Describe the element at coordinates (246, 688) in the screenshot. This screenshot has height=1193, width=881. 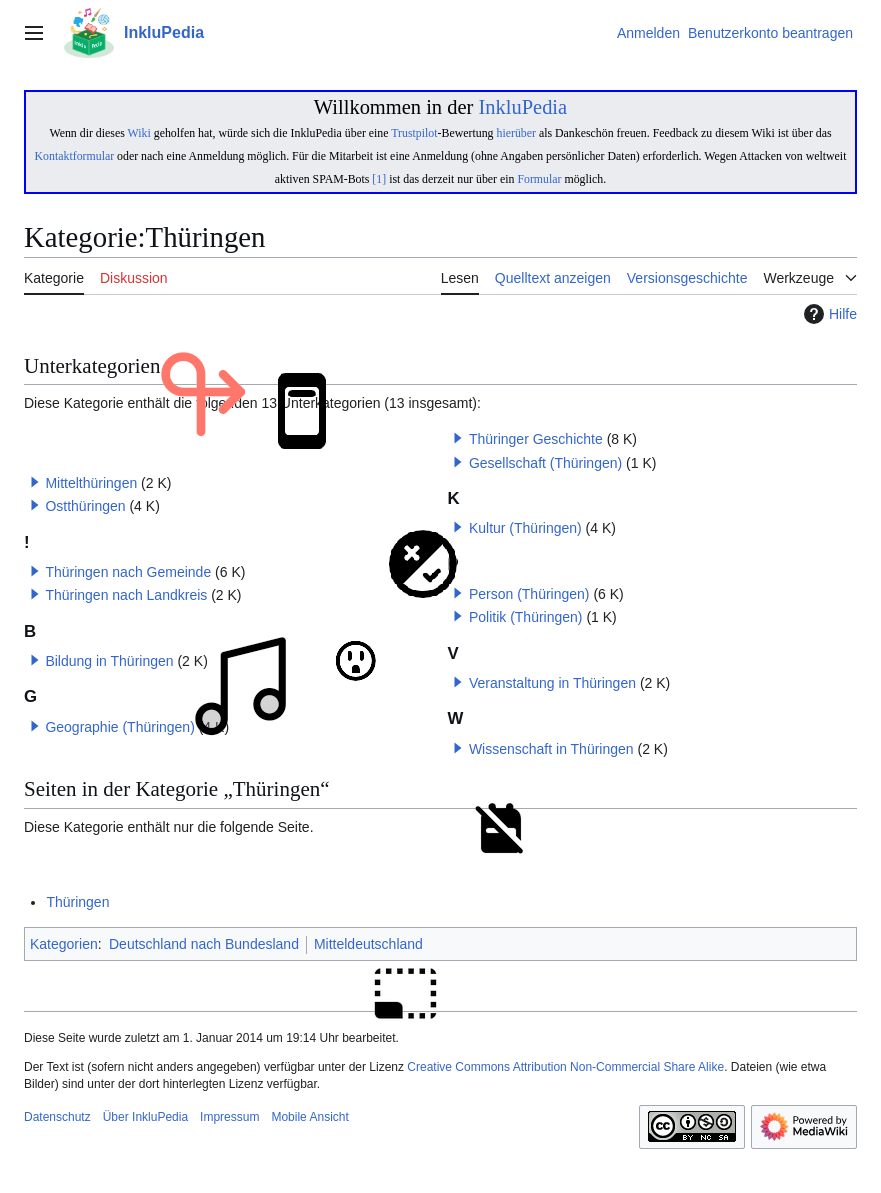
I see `access music library or audio files` at that location.